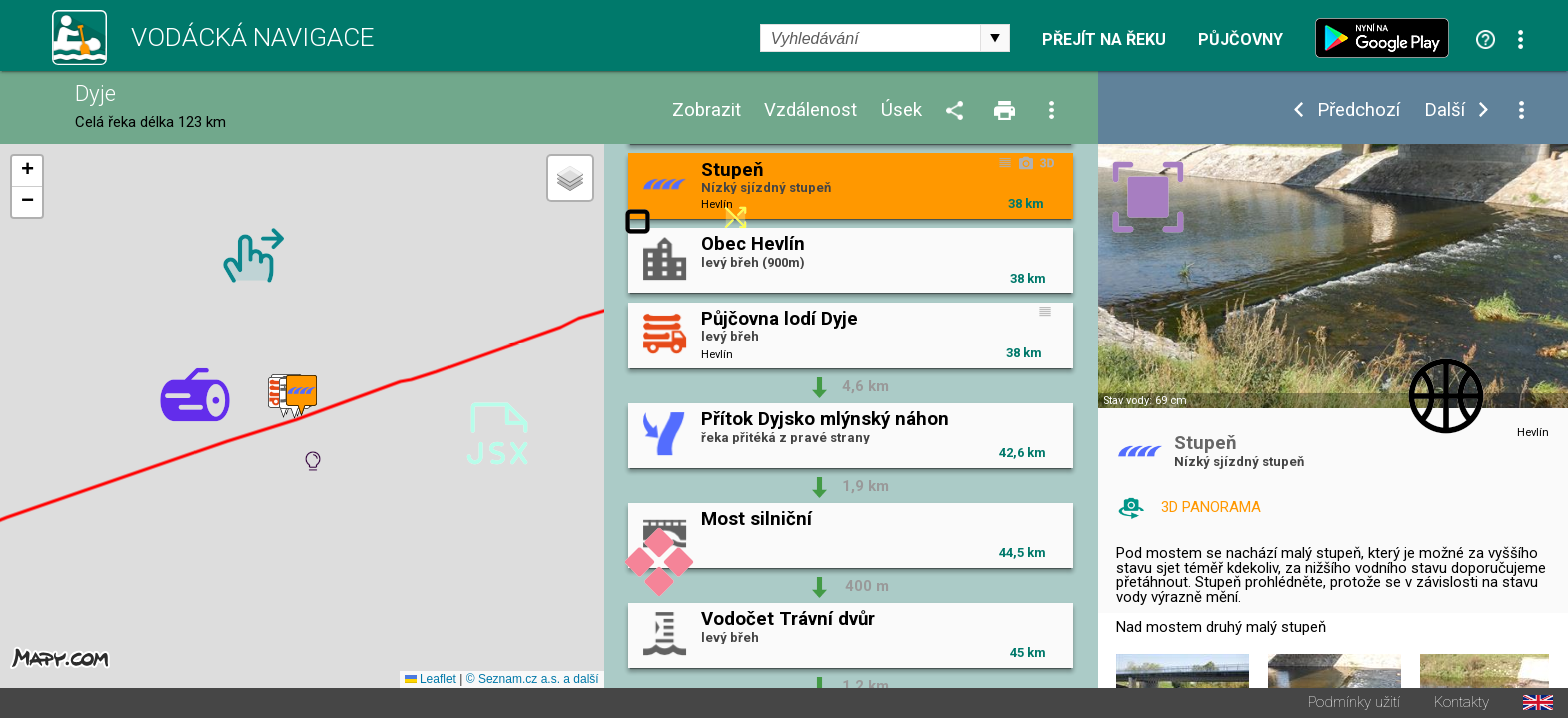  What do you see at coordinates (499, 436) in the screenshot?
I see `jsx file type indicator` at bounding box center [499, 436].